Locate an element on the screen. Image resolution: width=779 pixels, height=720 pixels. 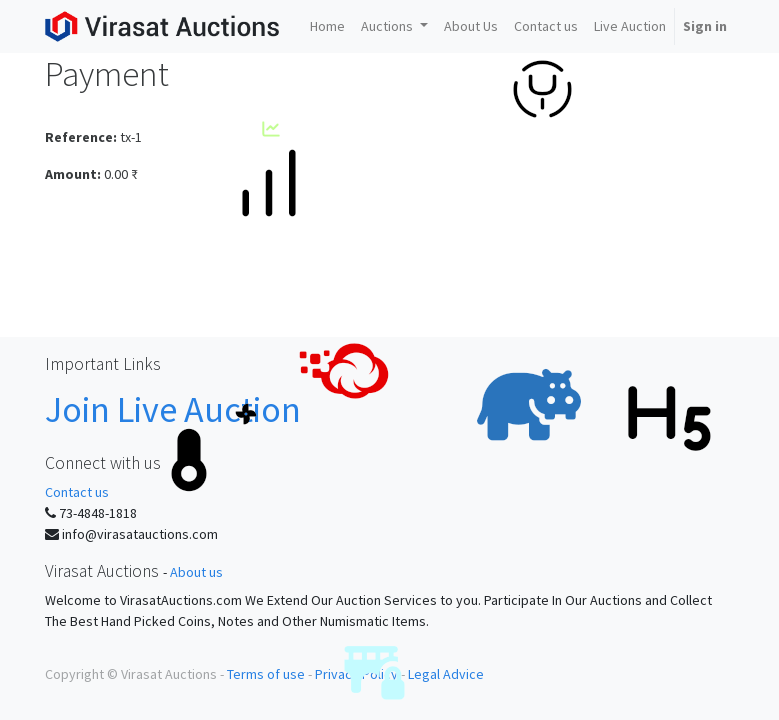
indicates a locked or secured bridge crossing is located at coordinates (374, 669).